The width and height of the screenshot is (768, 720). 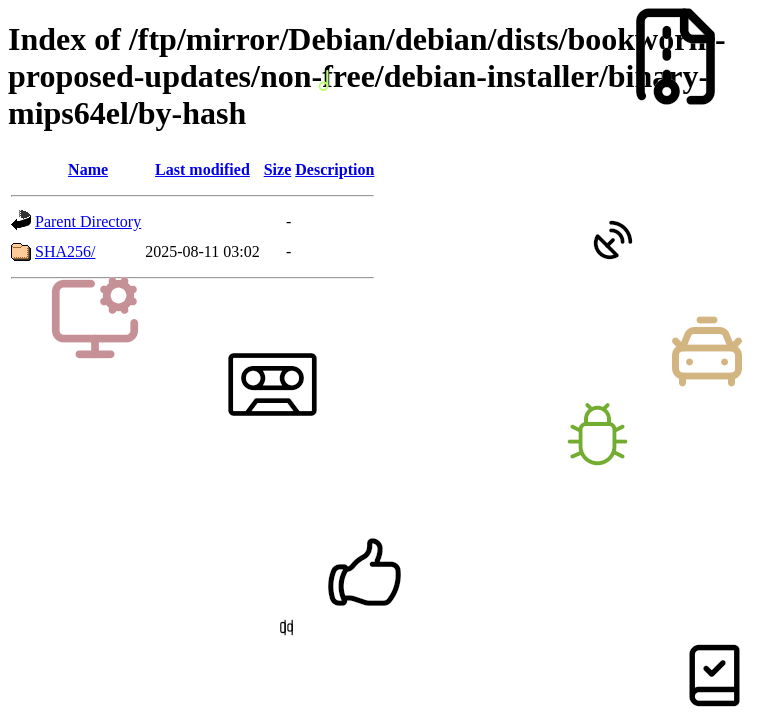 What do you see at coordinates (95, 319) in the screenshot?
I see `access display settings` at bounding box center [95, 319].